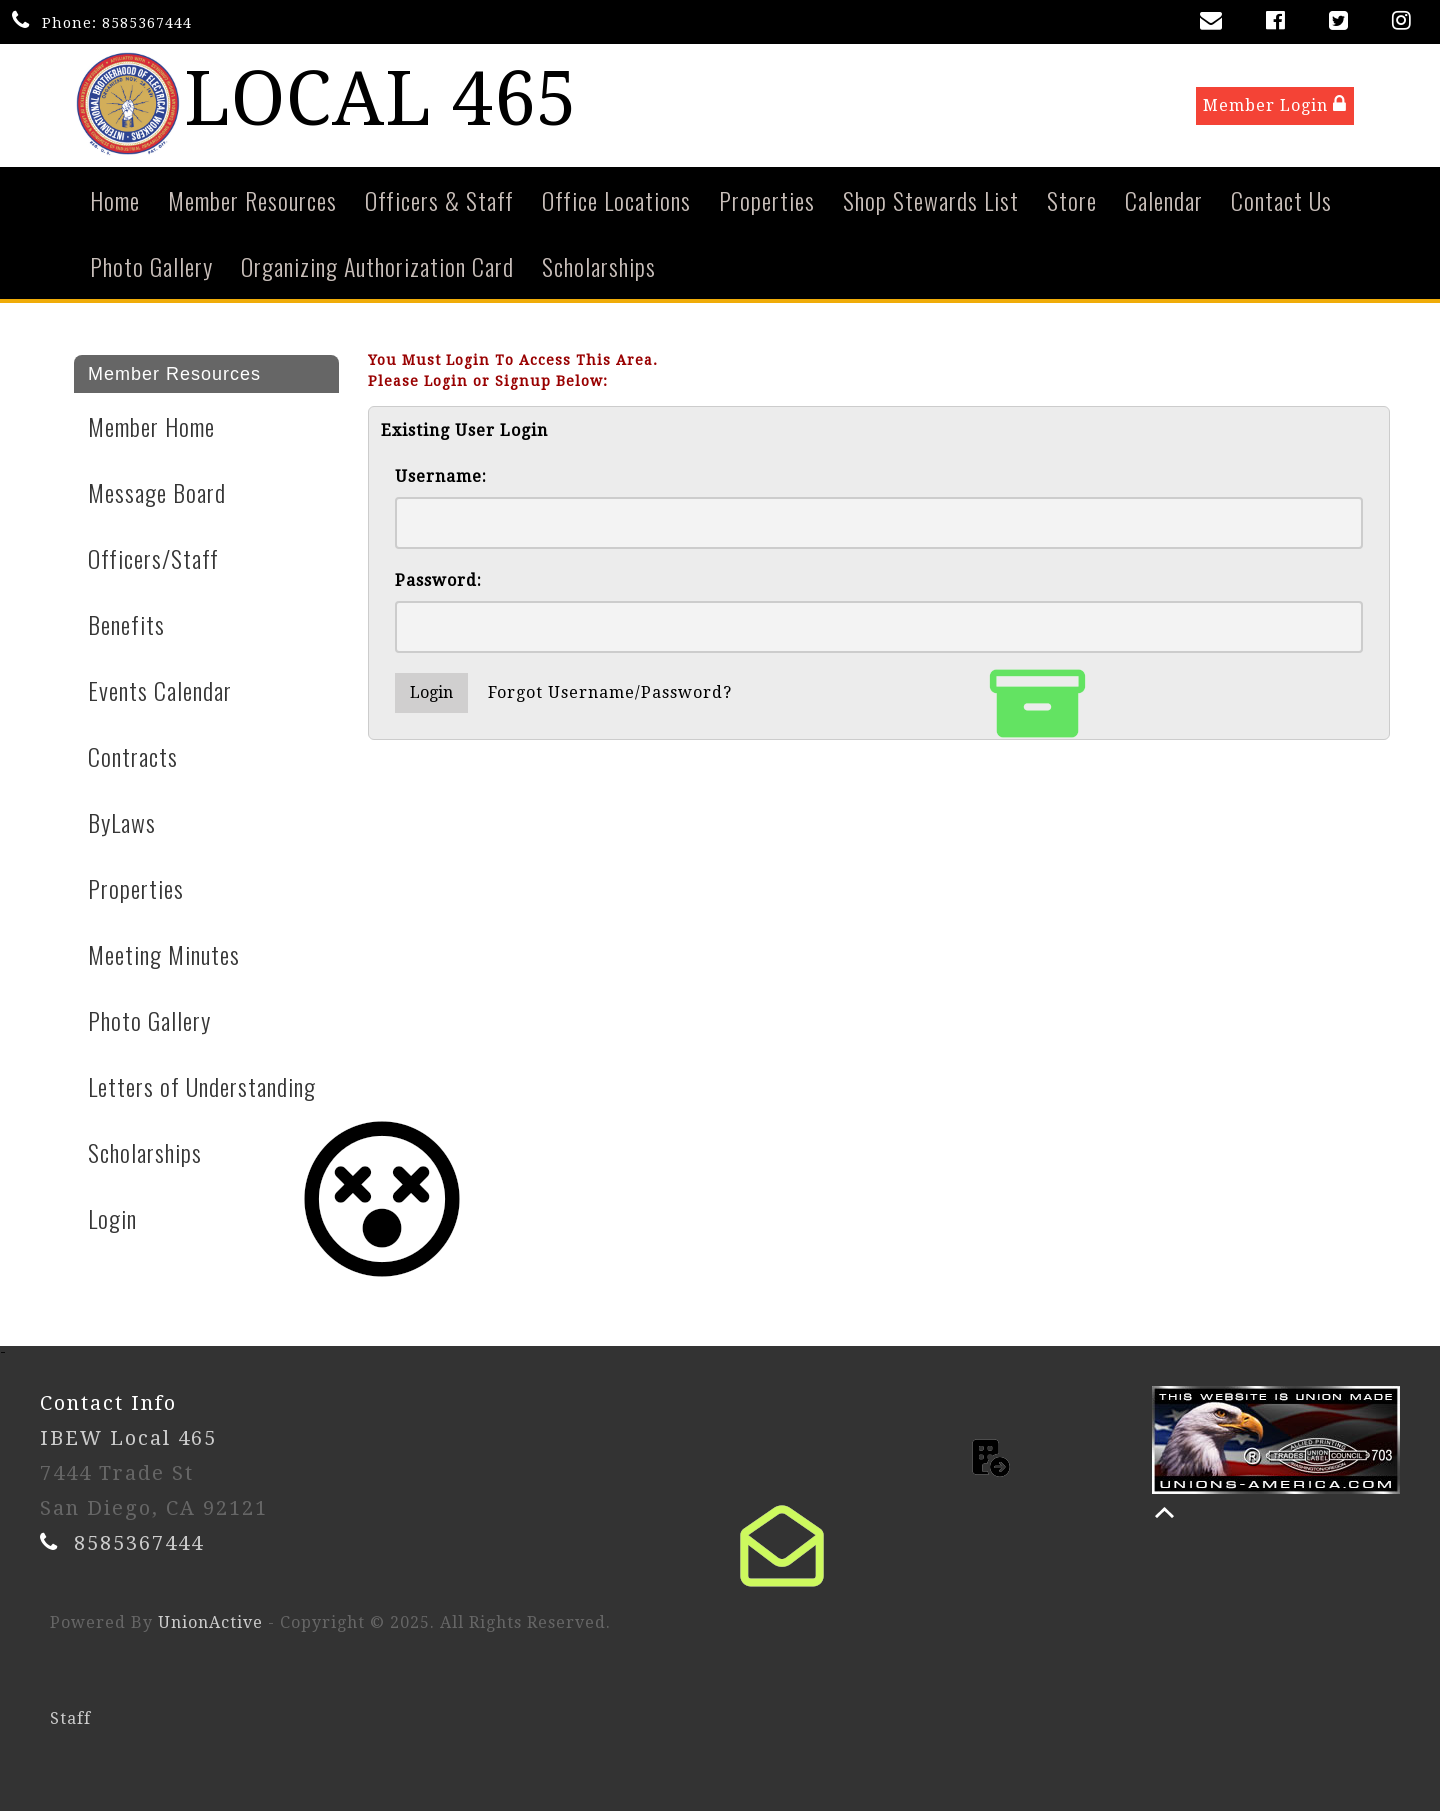  Describe the element at coordinates (1037, 703) in the screenshot. I see `archive this item` at that location.